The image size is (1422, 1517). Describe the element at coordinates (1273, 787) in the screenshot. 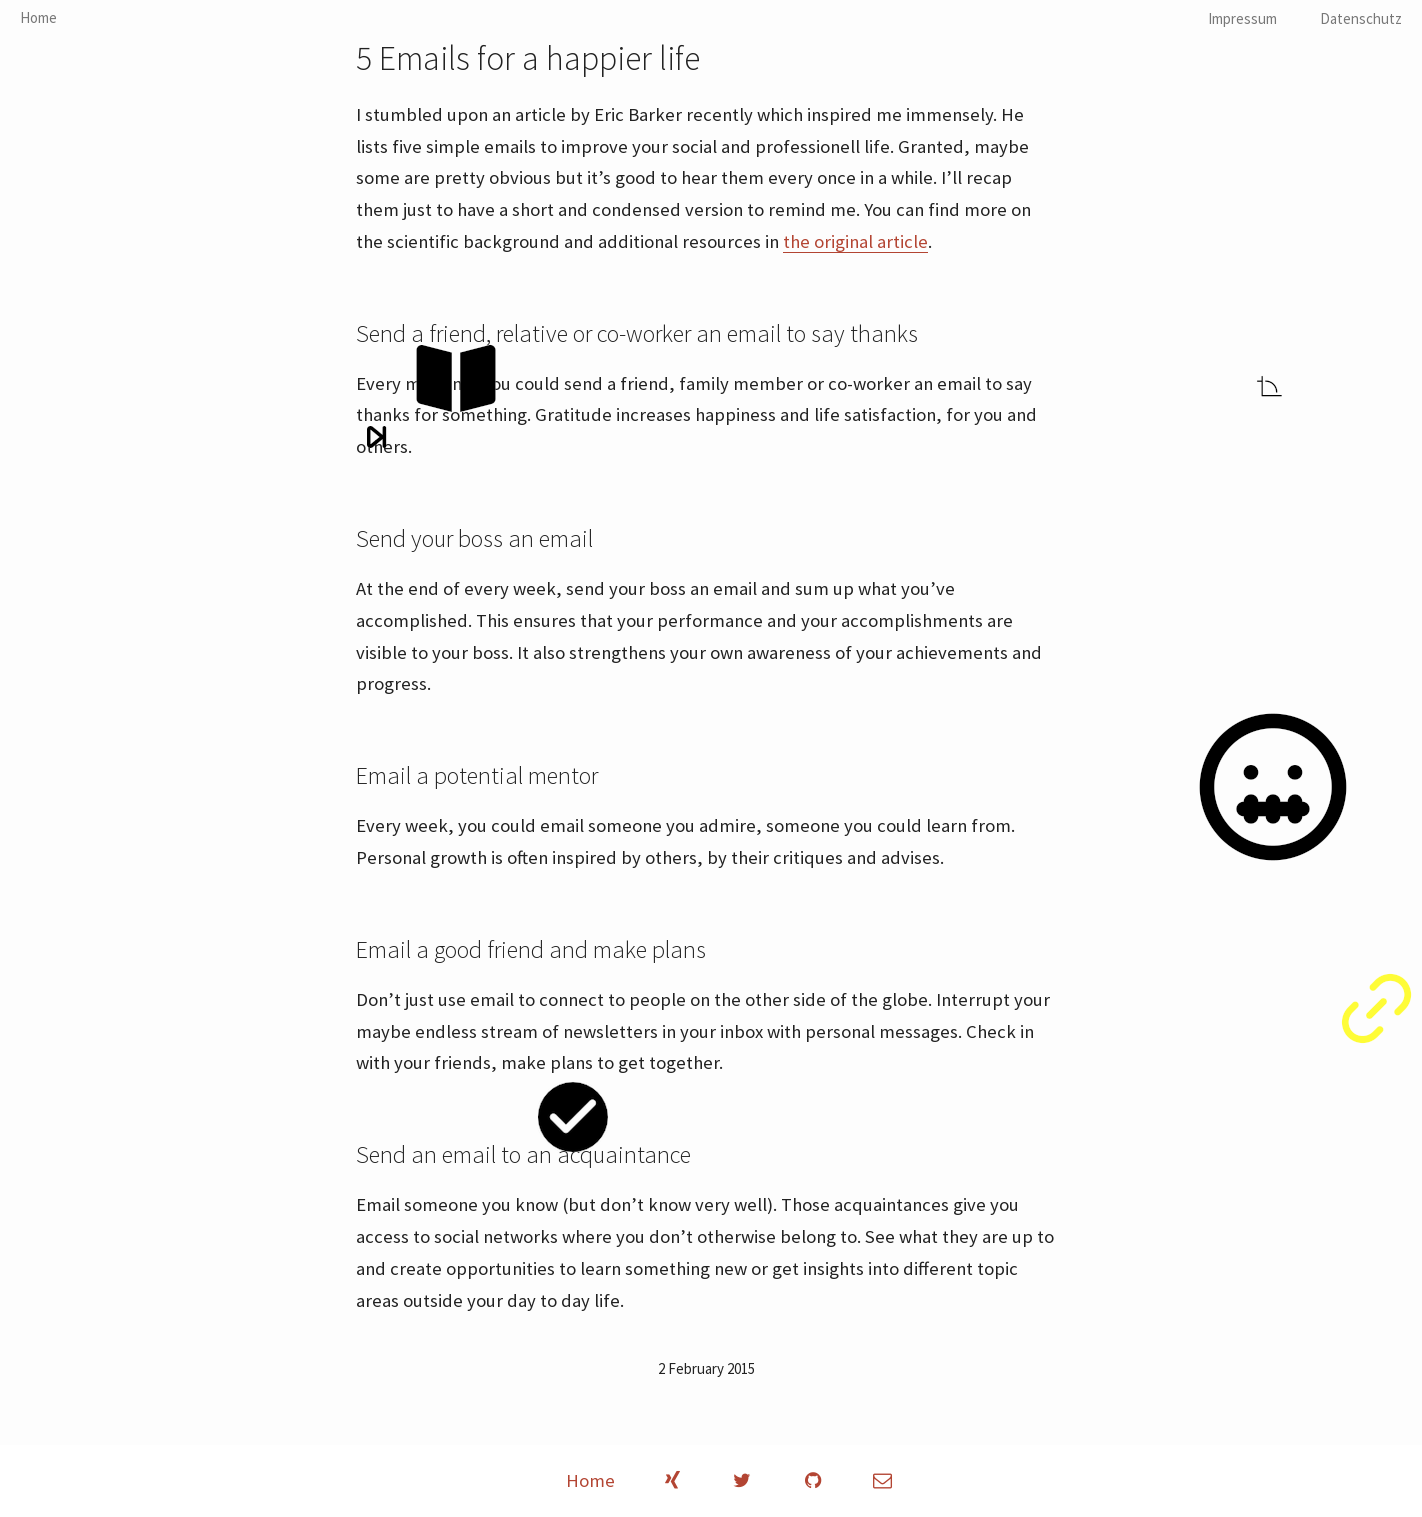

I see `indicates a muted or silenced notification state` at that location.